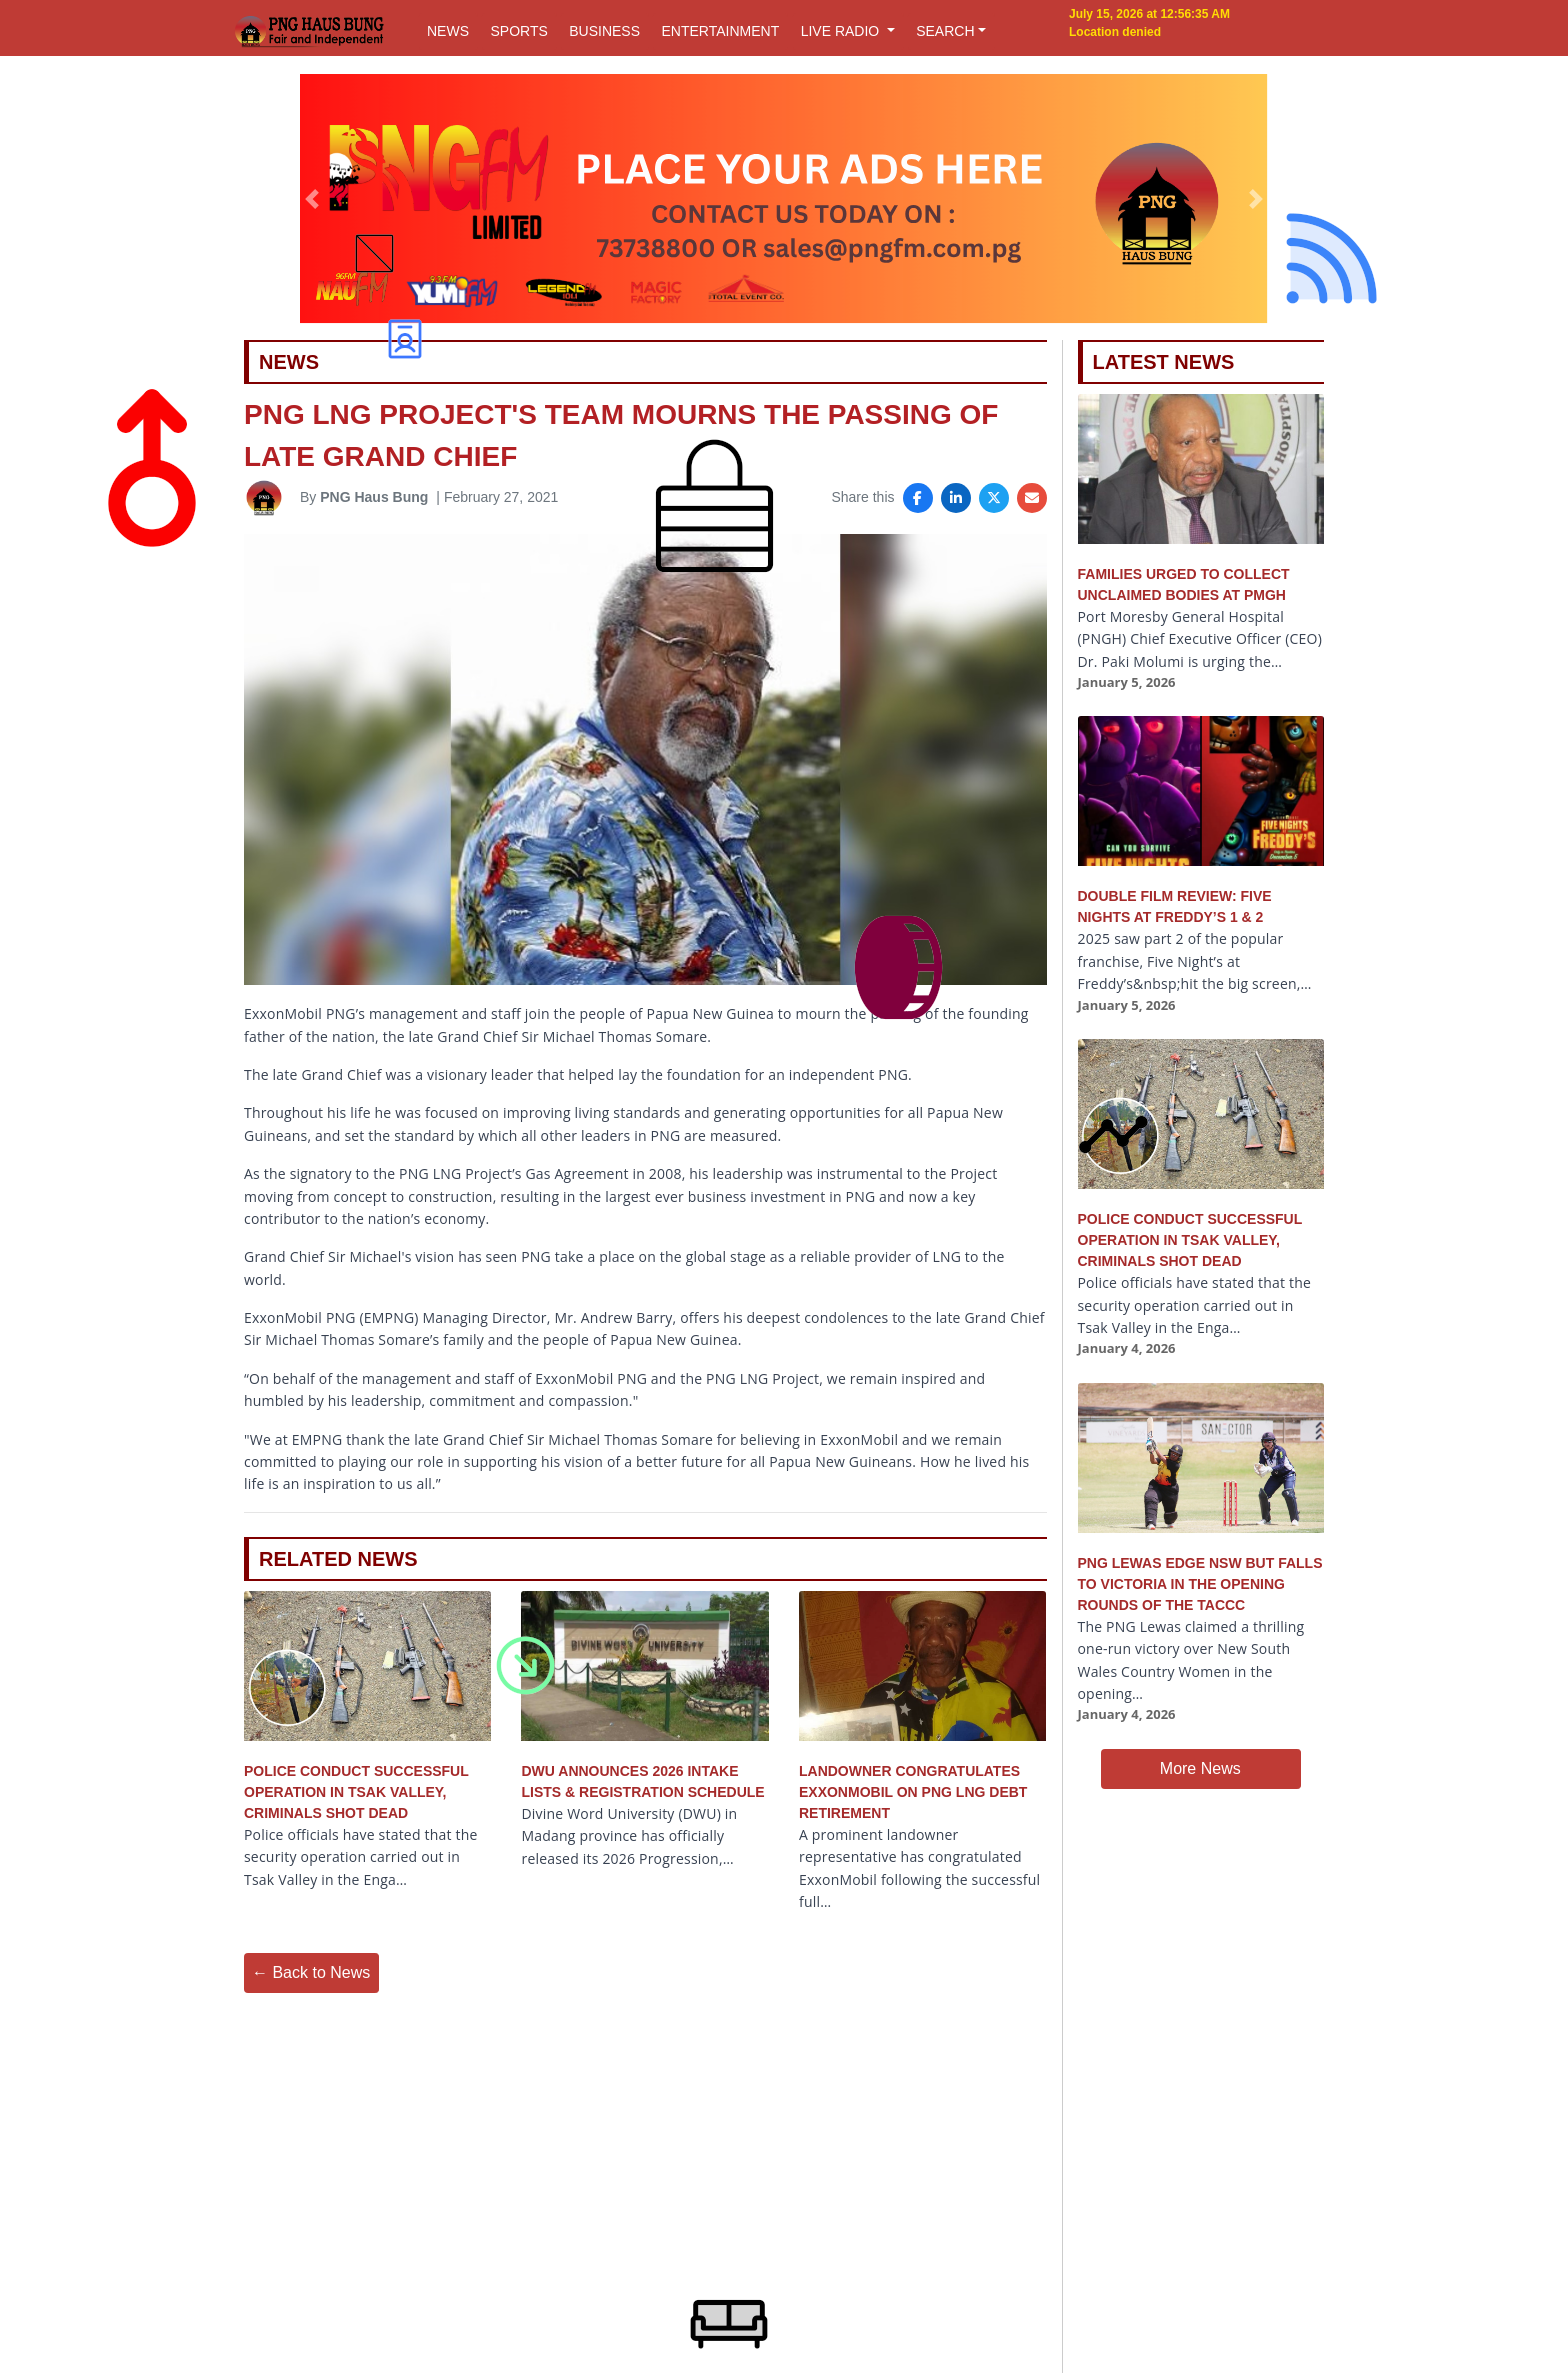 This screenshot has width=1568, height=2373. Describe the element at coordinates (152, 468) in the screenshot. I see `swipe up to continue or dismiss` at that location.